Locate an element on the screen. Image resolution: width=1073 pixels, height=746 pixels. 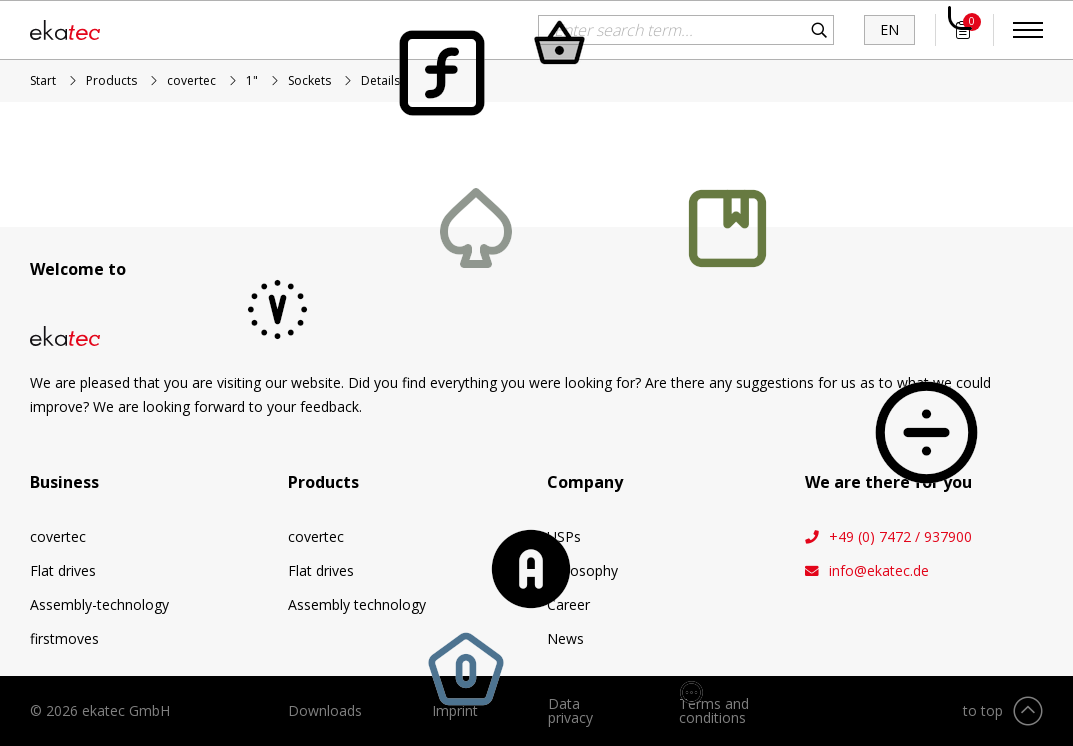
select option A in a multiple choice interface is located at coordinates (531, 569).